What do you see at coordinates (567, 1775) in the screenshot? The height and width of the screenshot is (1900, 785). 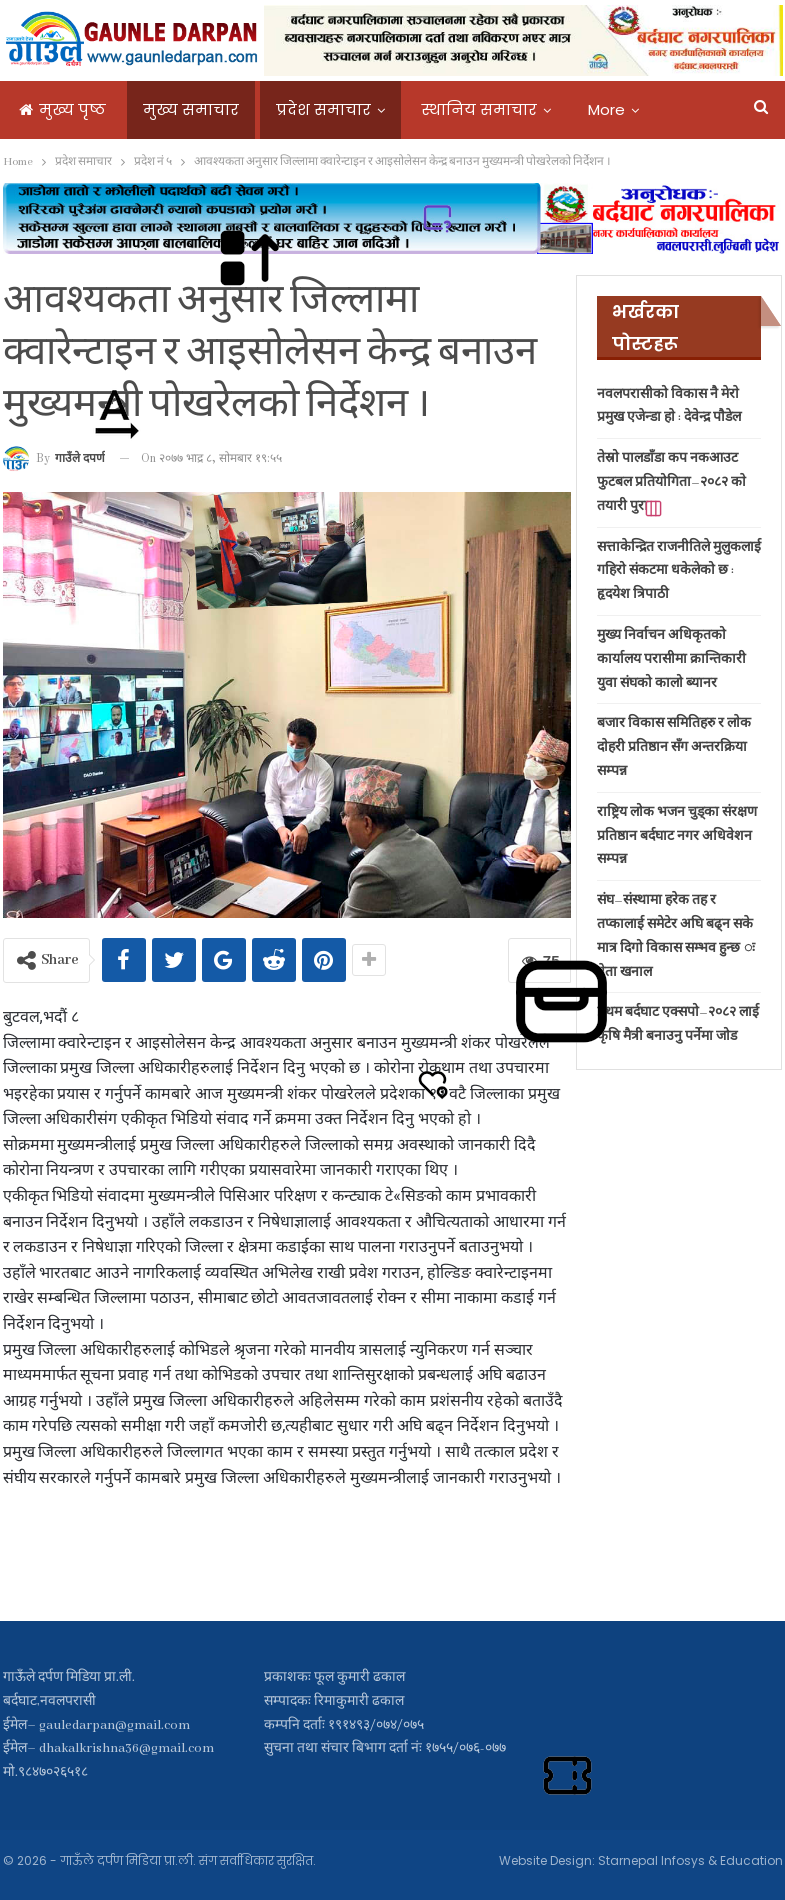 I see `view your tickets or passes` at bounding box center [567, 1775].